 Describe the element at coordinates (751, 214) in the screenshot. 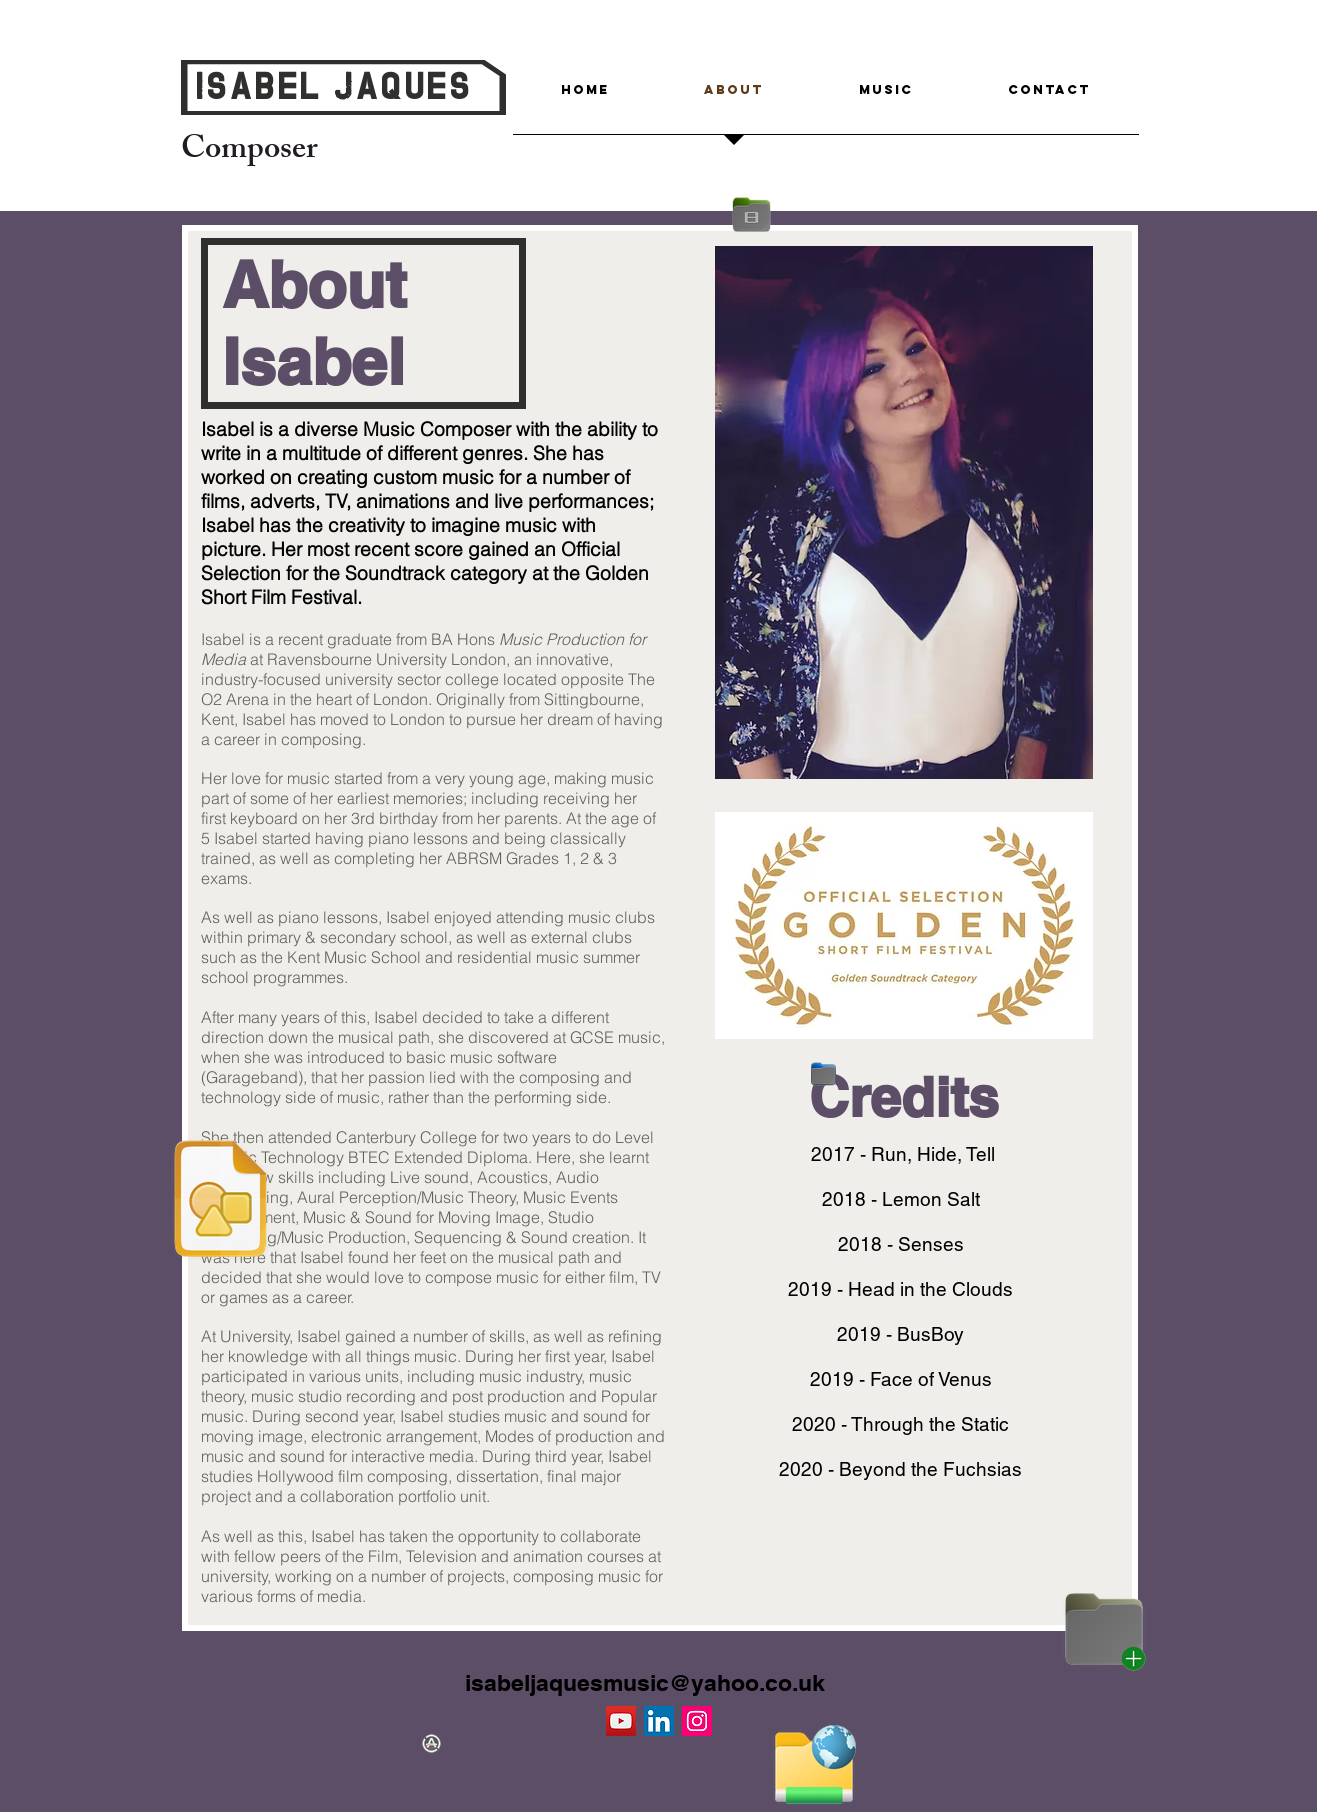

I see `open your videos folder` at that location.